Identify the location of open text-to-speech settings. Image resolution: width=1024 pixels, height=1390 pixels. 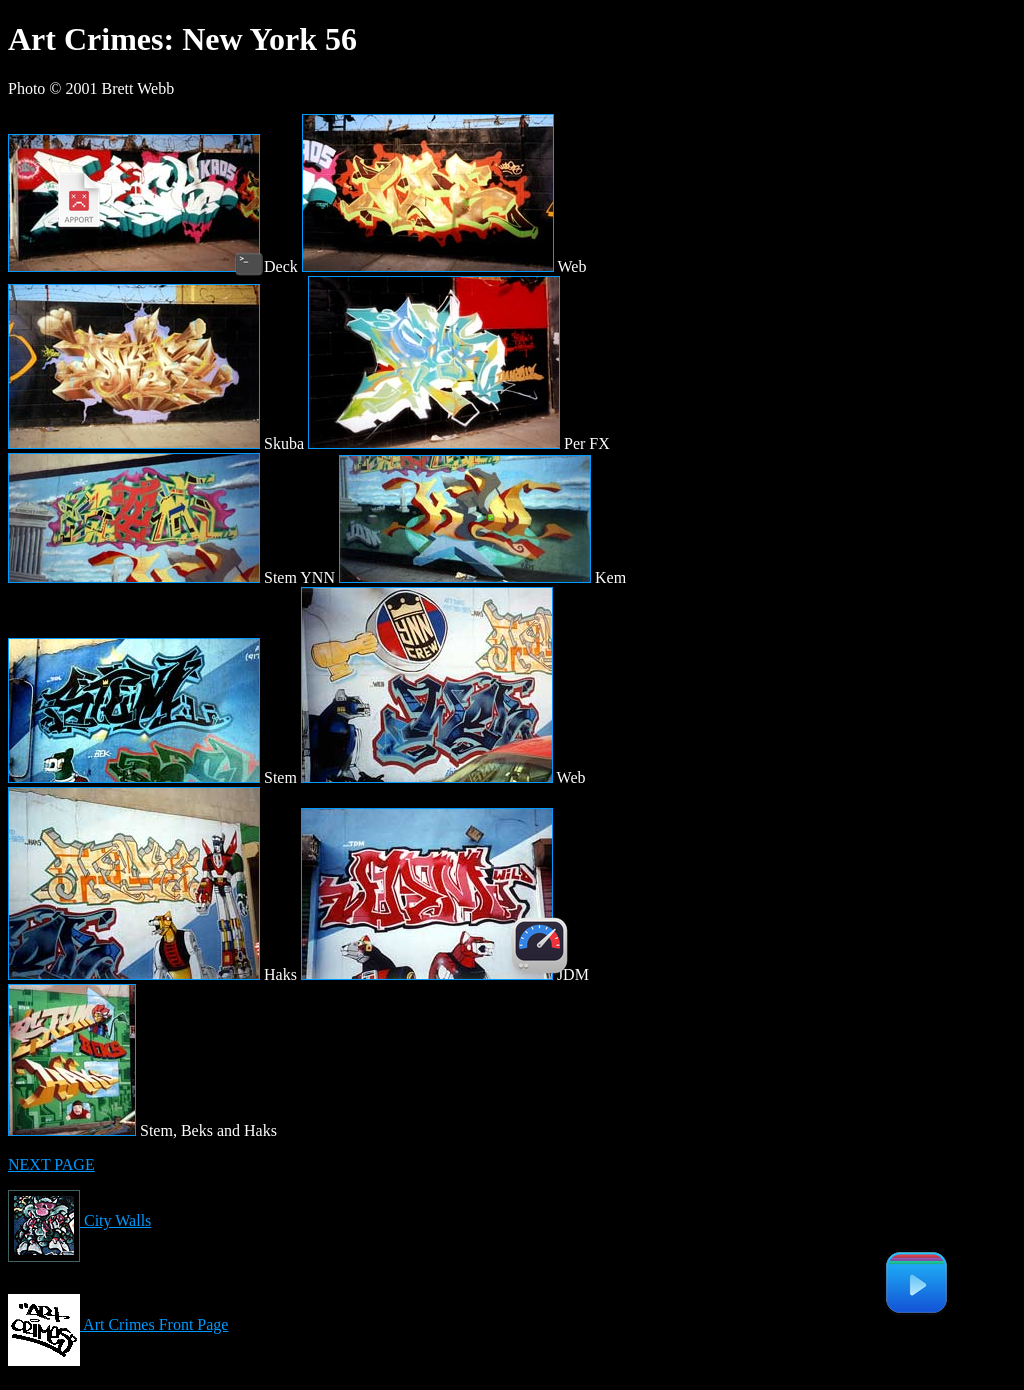
(449, 461).